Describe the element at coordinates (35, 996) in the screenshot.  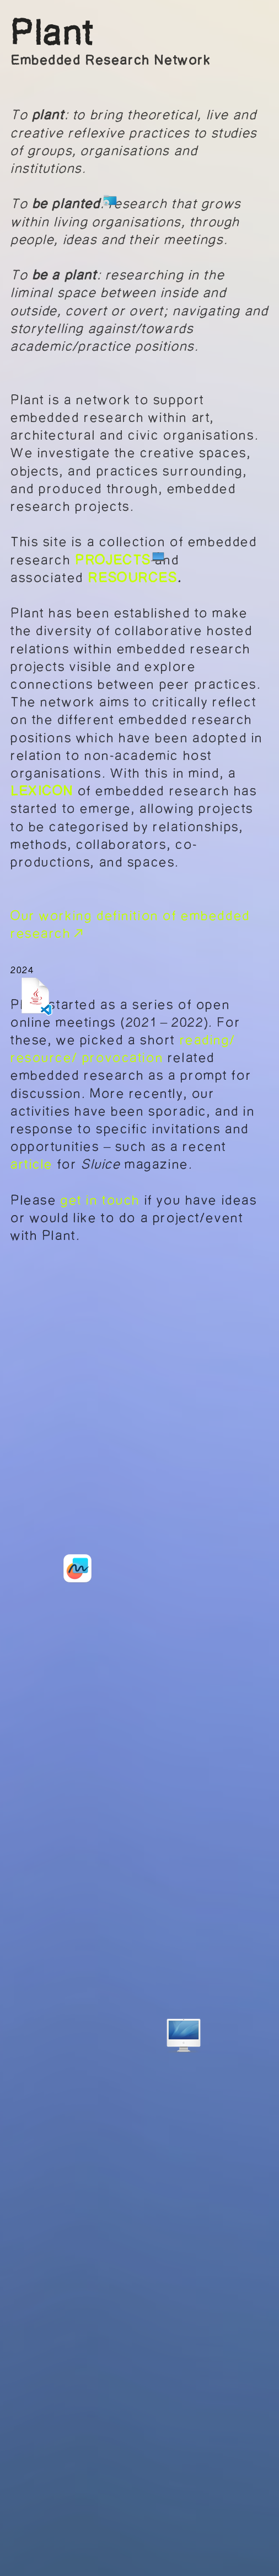
I see `open a Java file in Visual Studio Code` at that location.